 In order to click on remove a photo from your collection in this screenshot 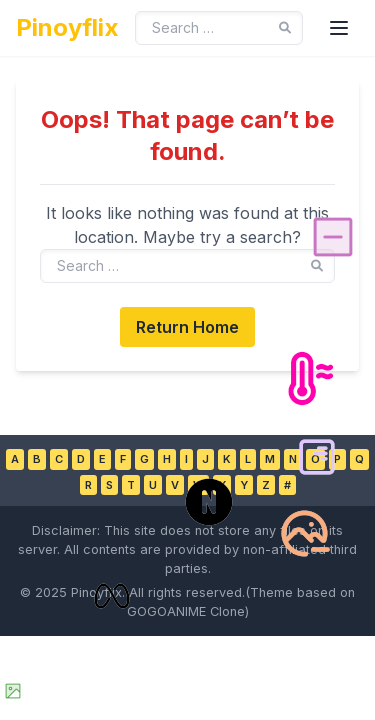, I will do `click(304, 533)`.